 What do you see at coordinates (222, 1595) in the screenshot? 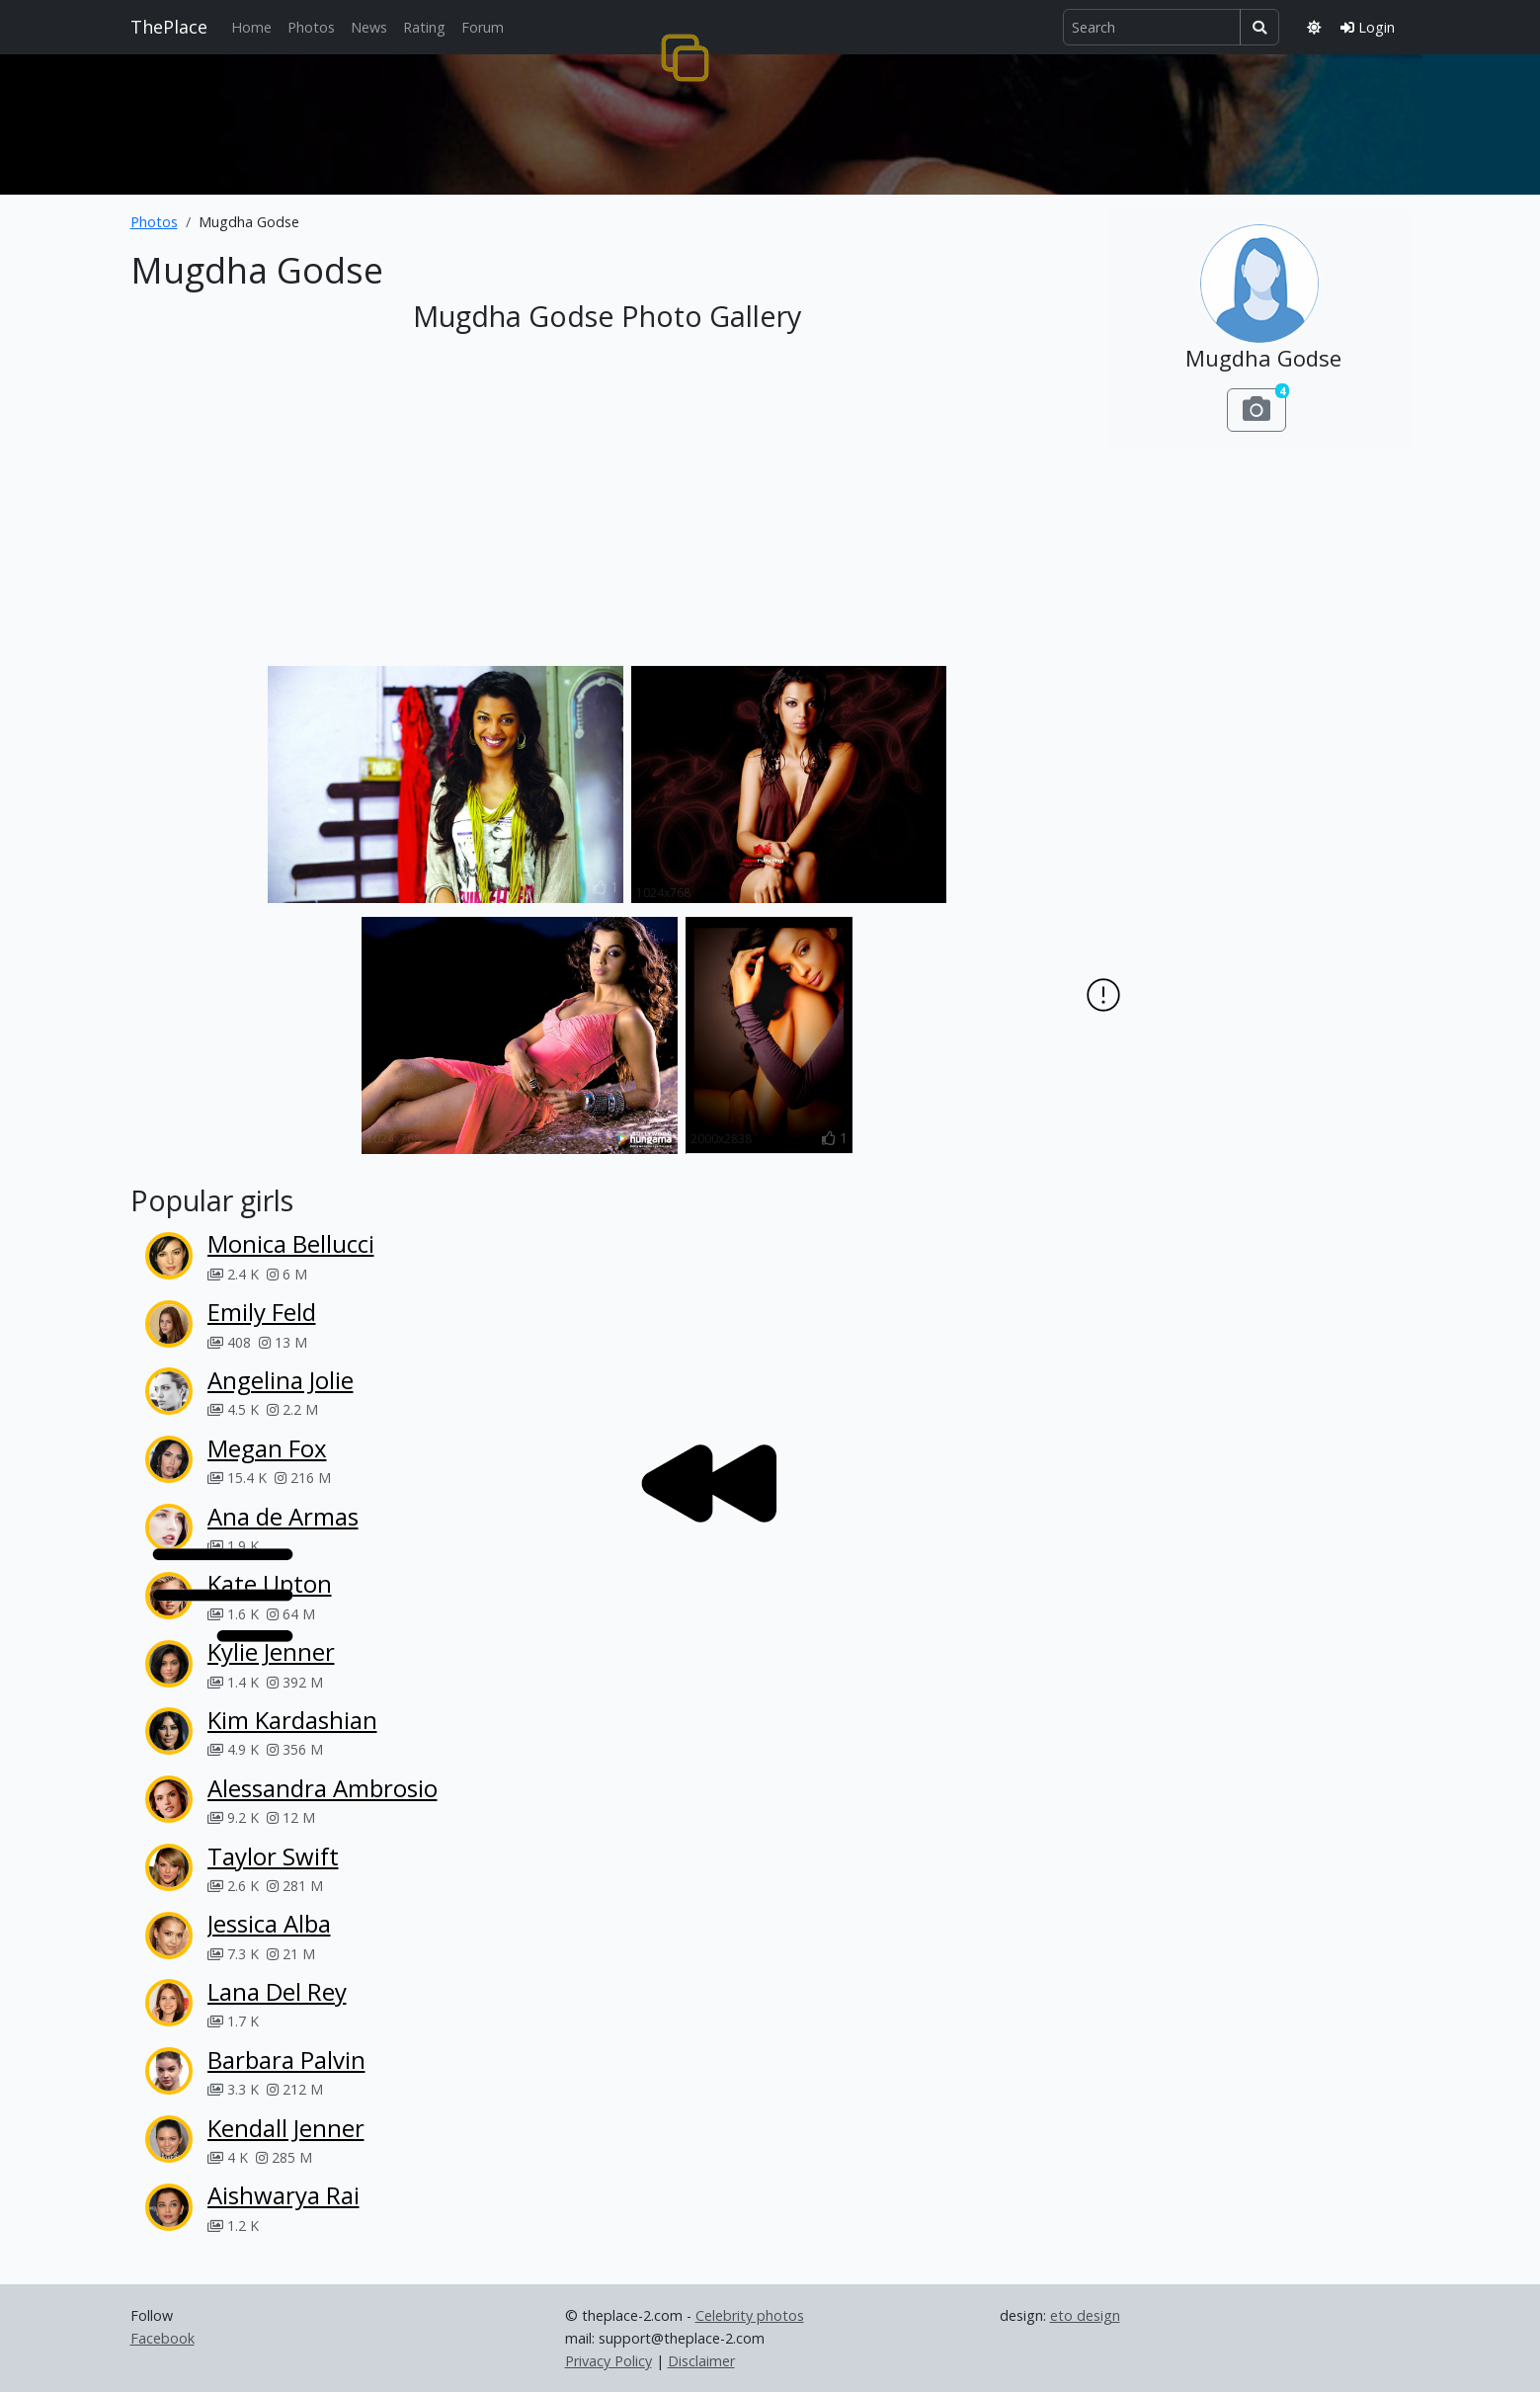
I see `open navigation menu` at bounding box center [222, 1595].